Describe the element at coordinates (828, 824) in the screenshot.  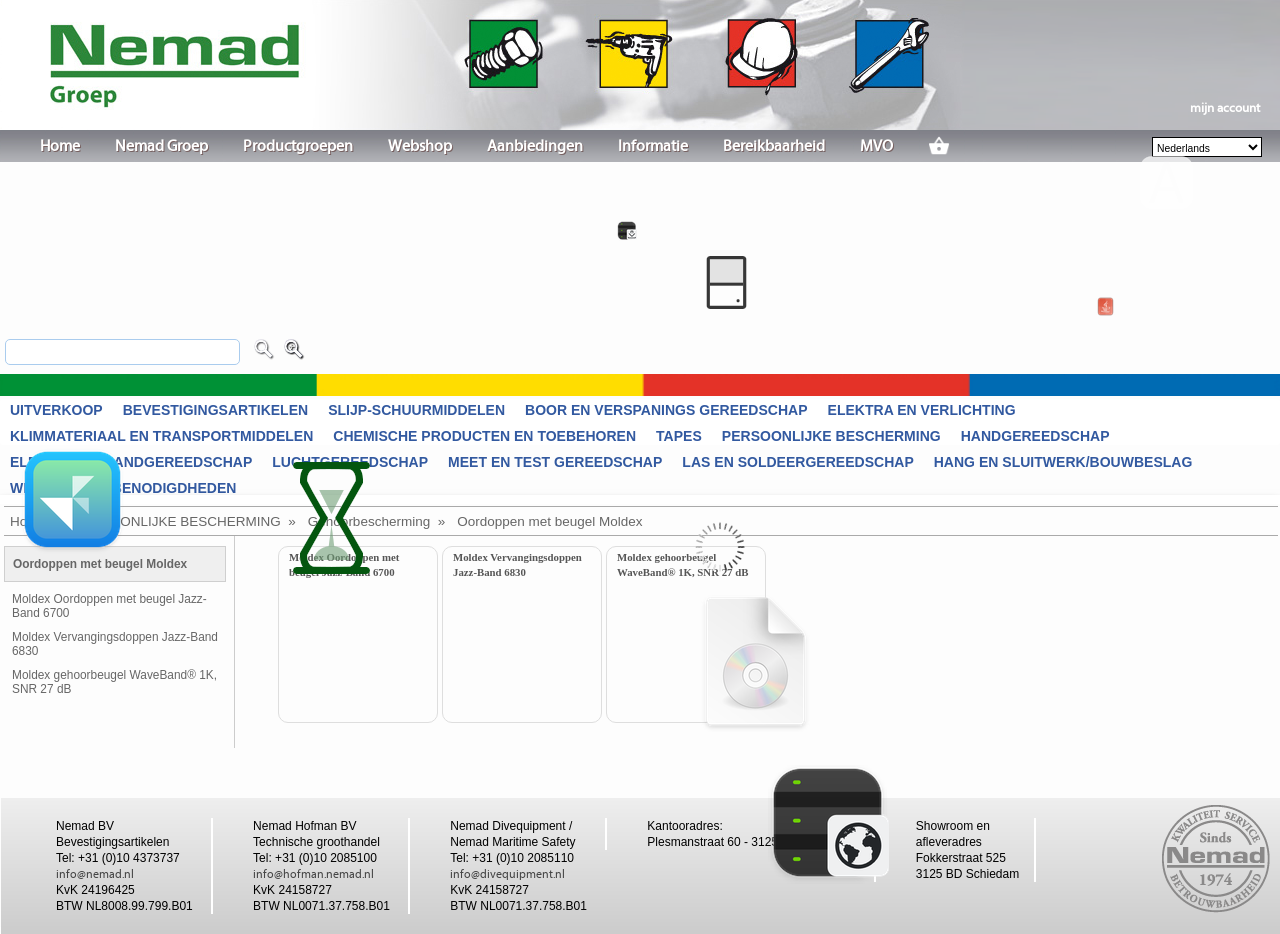
I see `configure web server network settings` at that location.